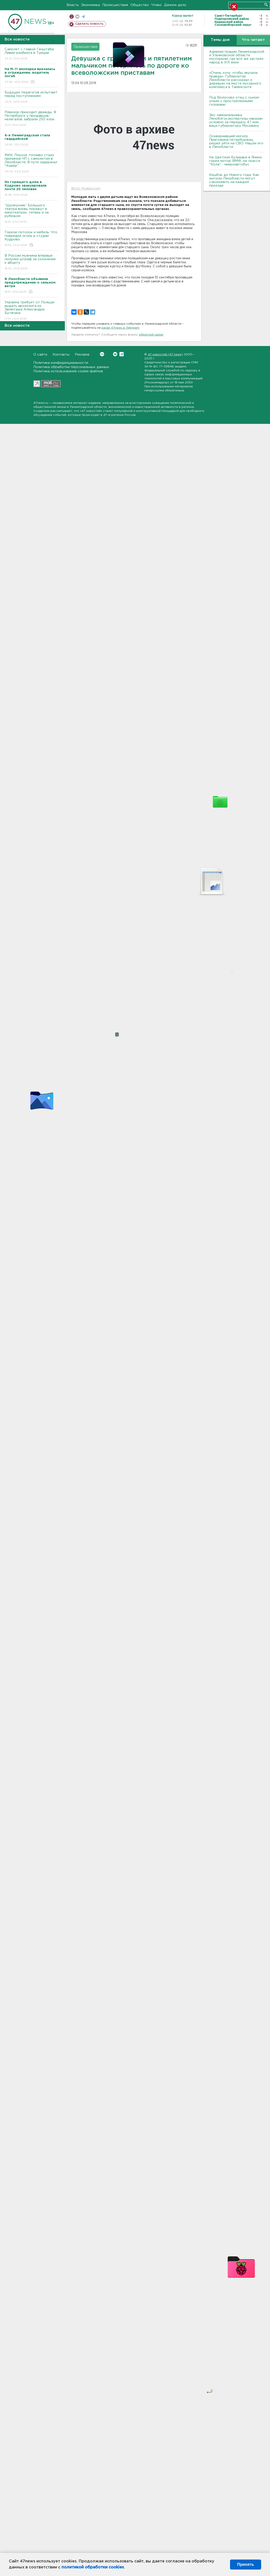  Describe the element at coordinates (234, 7) in the screenshot. I see `cancel or close the calculator` at that location.